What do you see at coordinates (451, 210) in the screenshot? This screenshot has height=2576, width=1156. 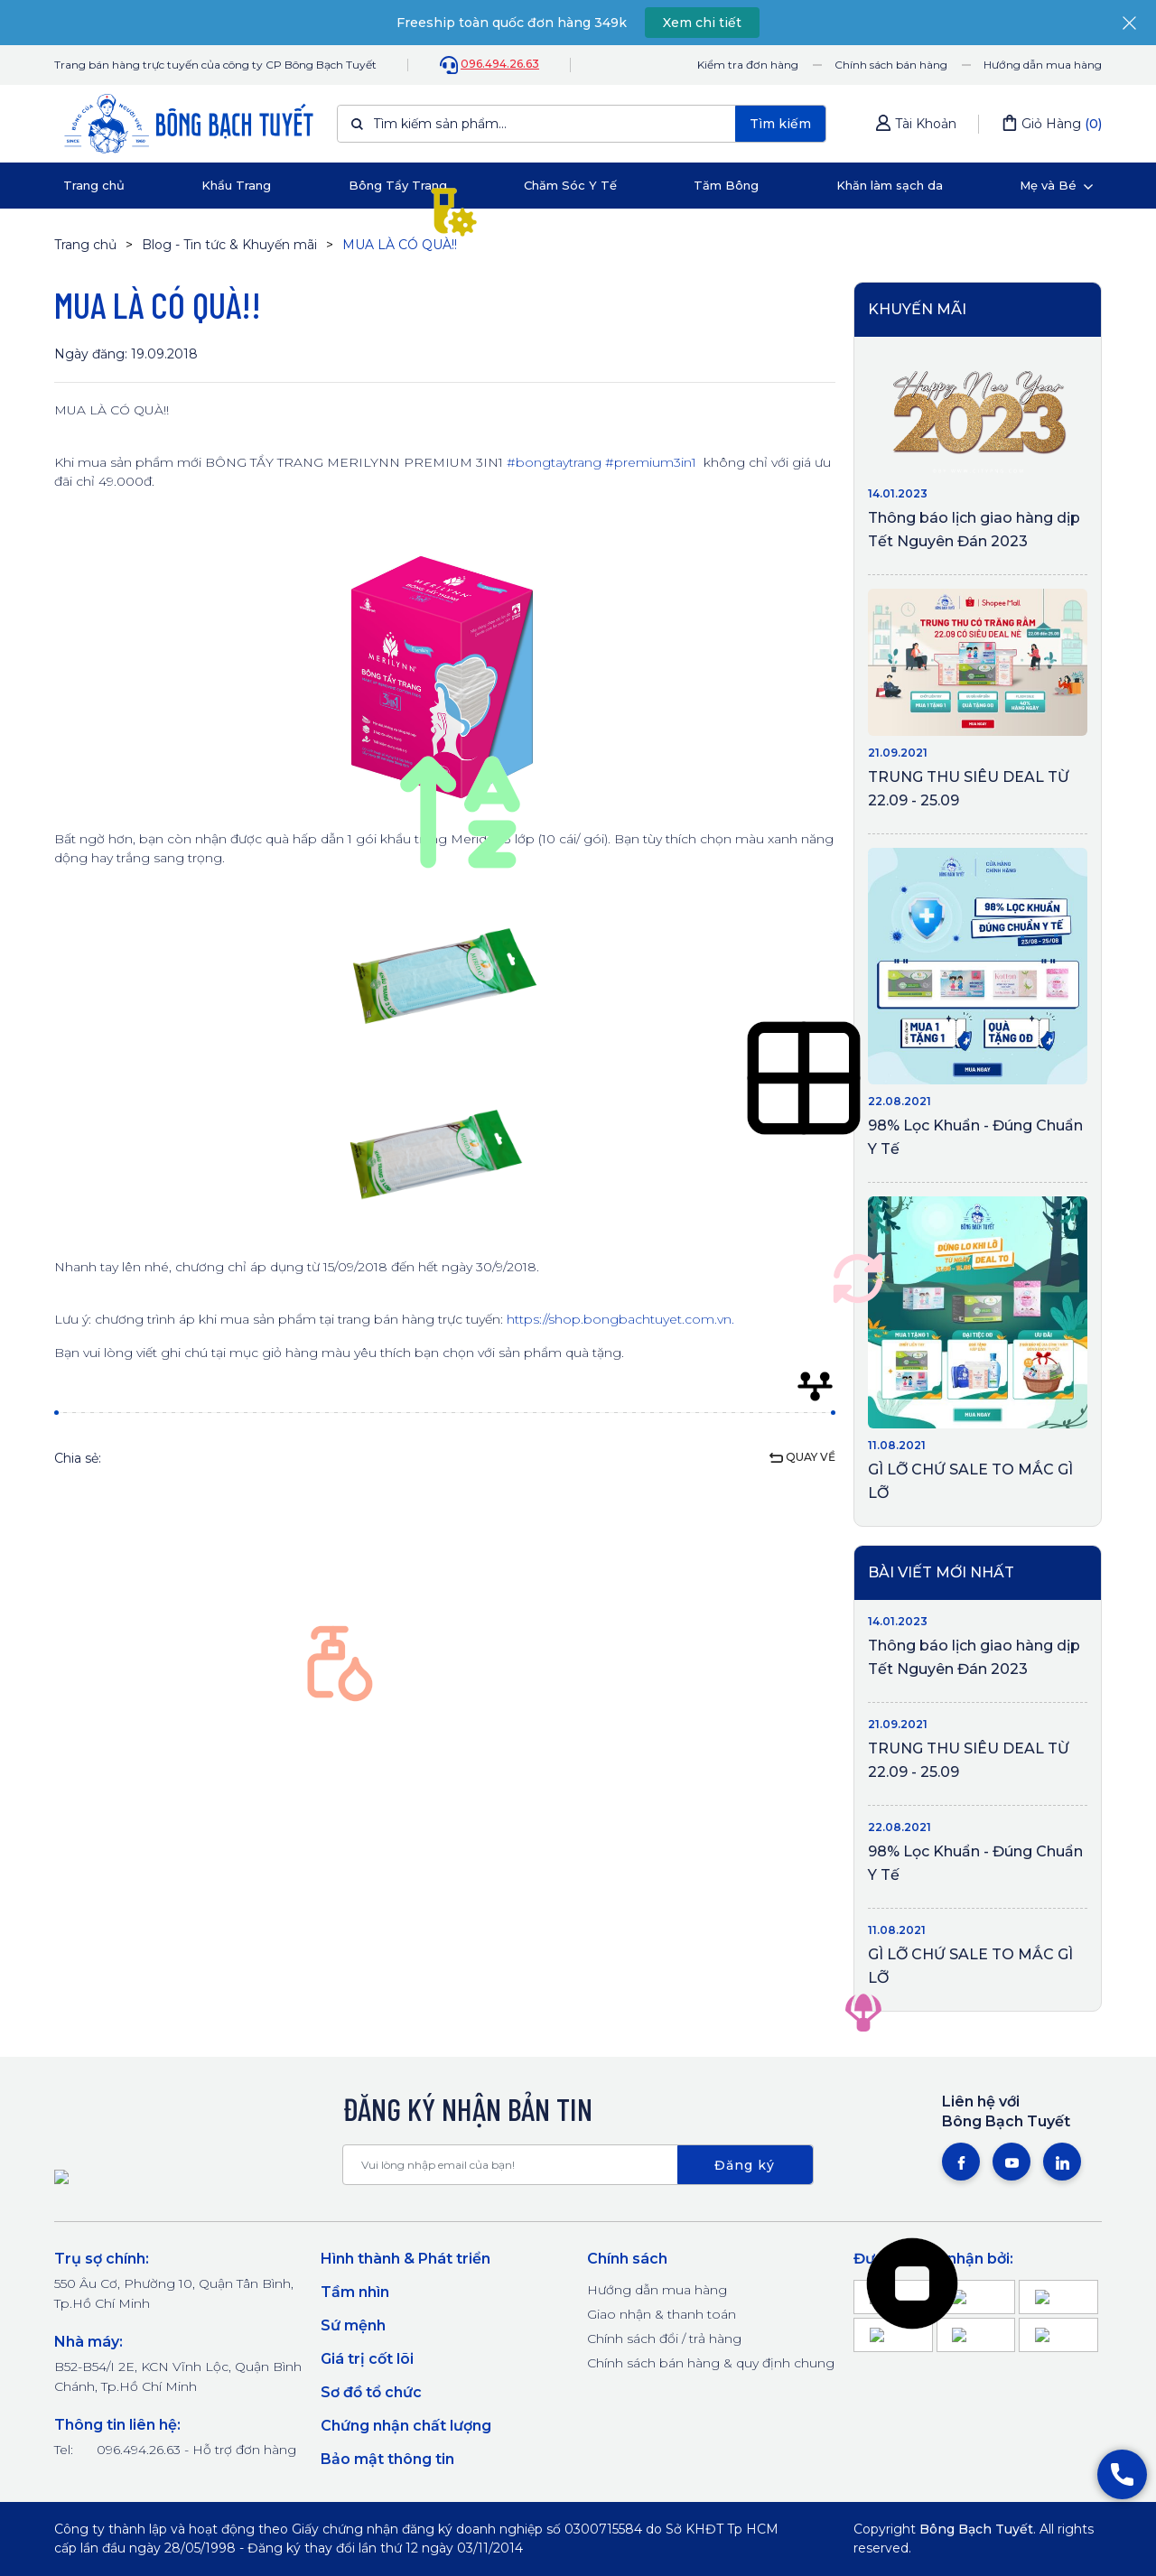 I see `view virus or pathogen test results` at bounding box center [451, 210].